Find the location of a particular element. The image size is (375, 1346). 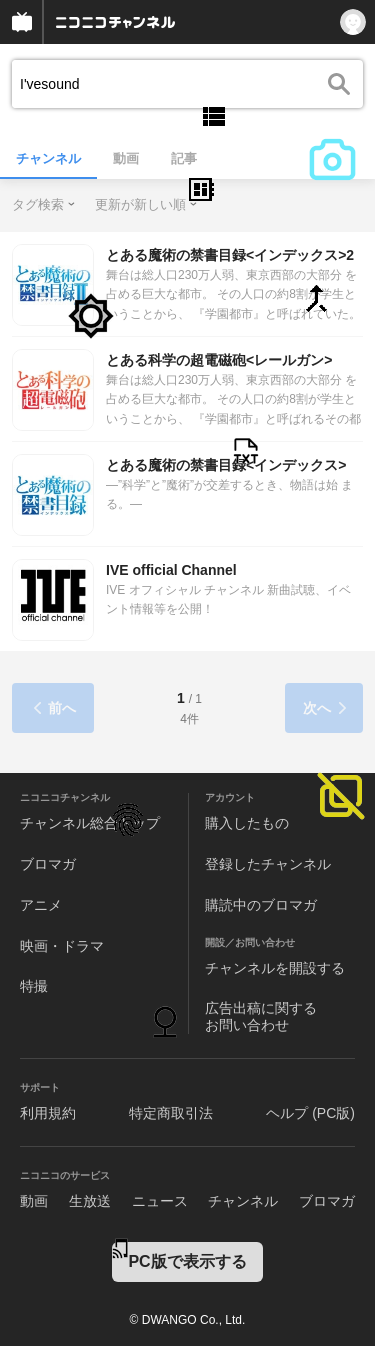

take a photo is located at coordinates (332, 159).